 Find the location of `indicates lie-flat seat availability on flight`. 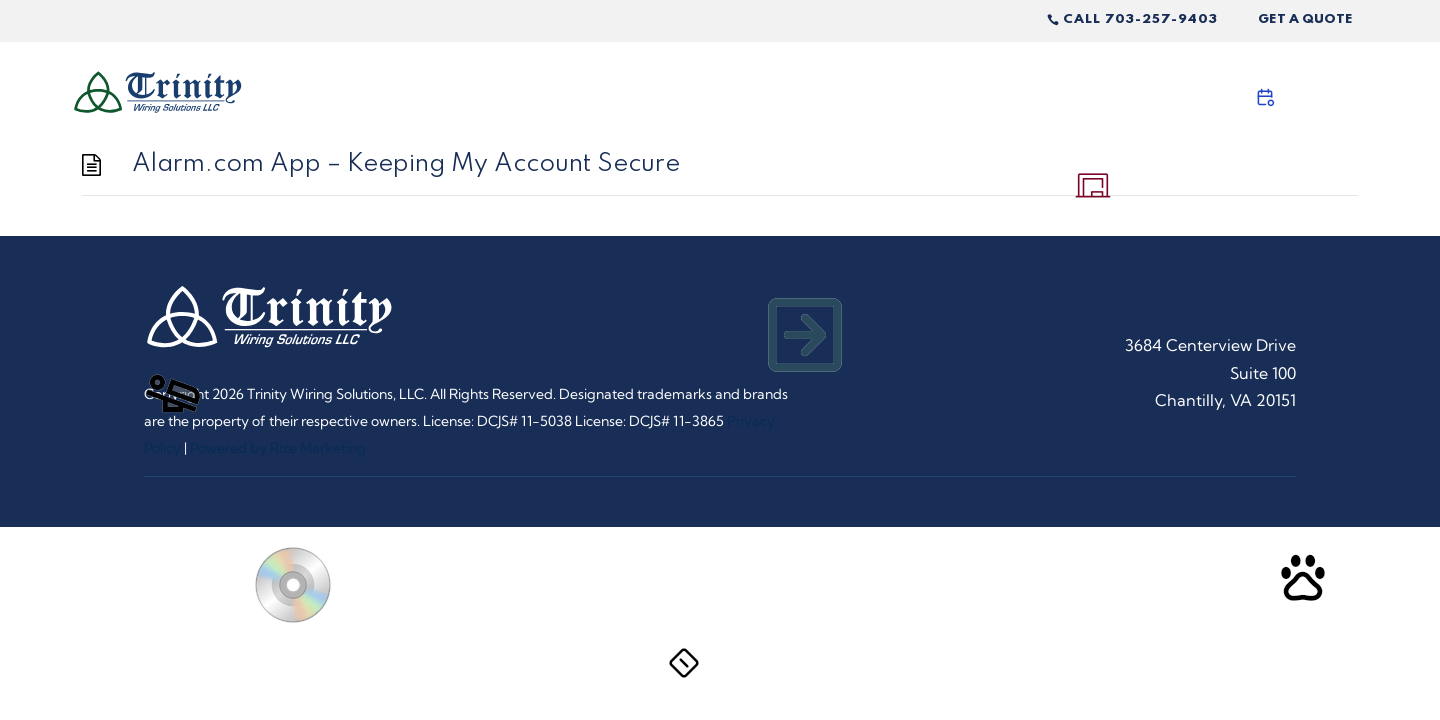

indicates lie-flat seat availability on flight is located at coordinates (173, 394).